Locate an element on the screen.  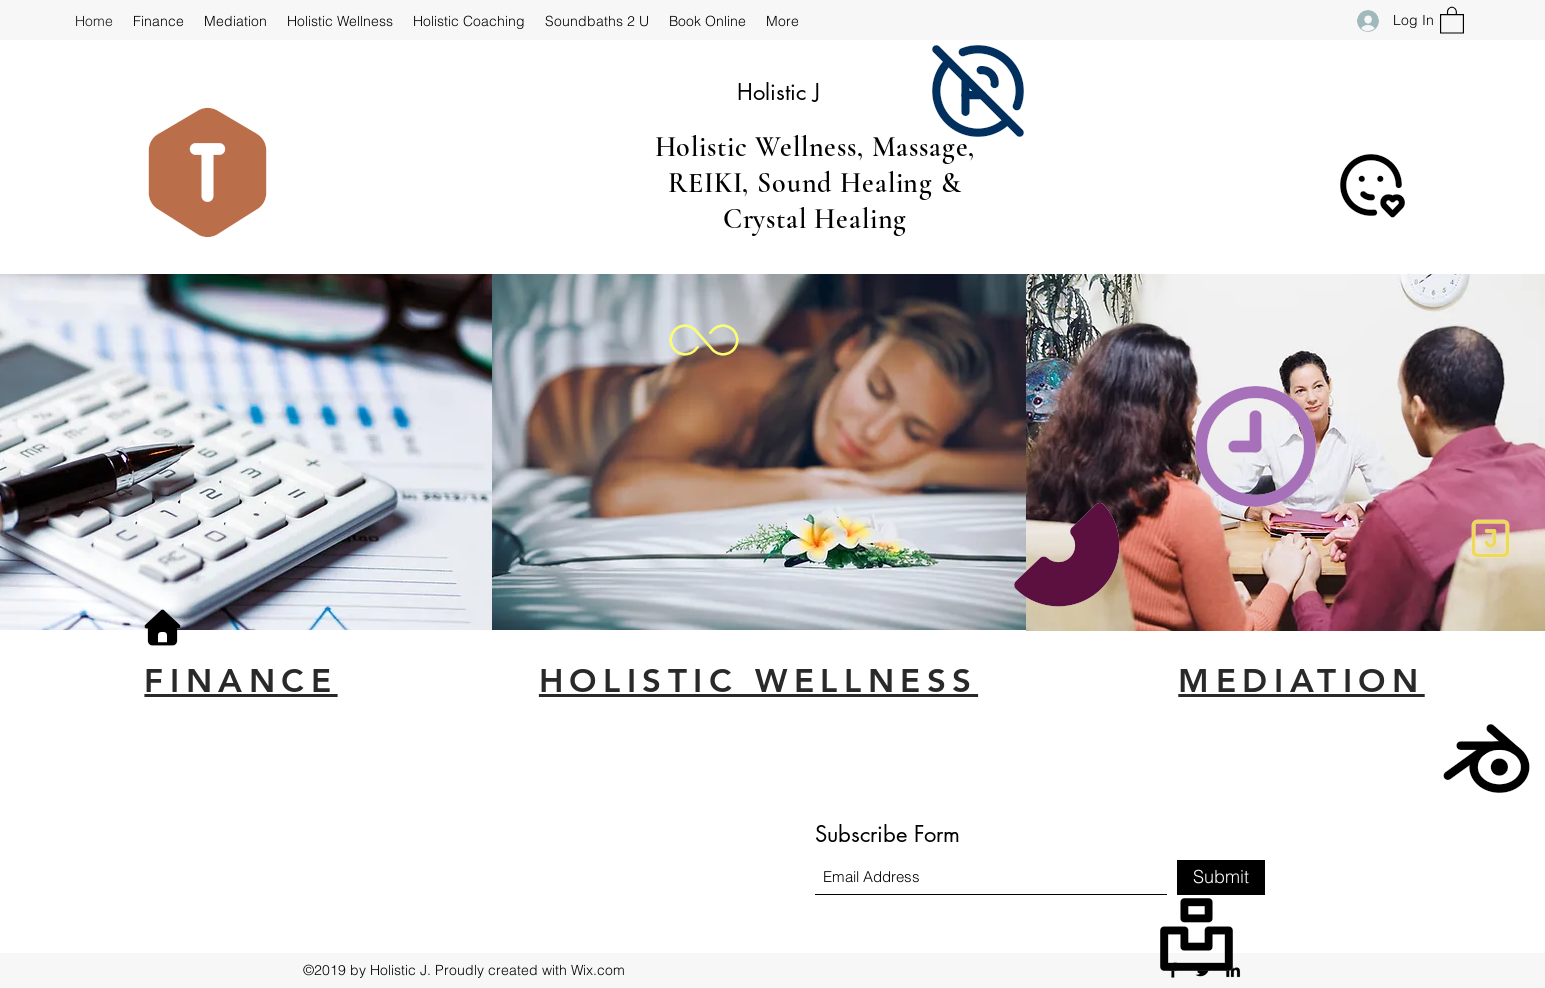
open blender 3d modeling software is located at coordinates (1486, 758).